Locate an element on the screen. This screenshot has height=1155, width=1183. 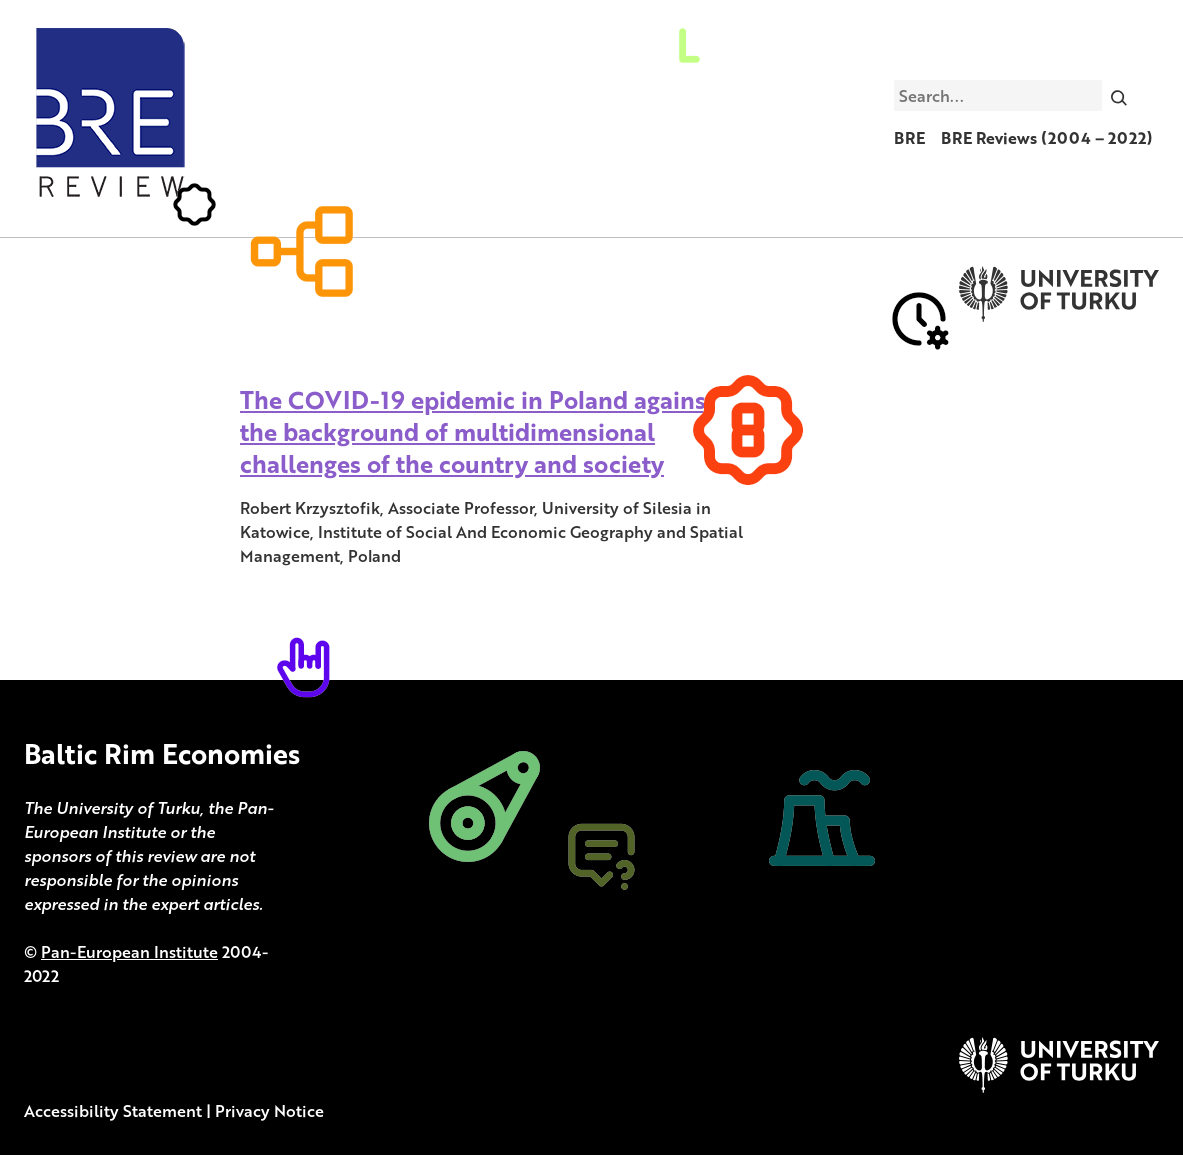
view digital assets or resources is located at coordinates (484, 806).